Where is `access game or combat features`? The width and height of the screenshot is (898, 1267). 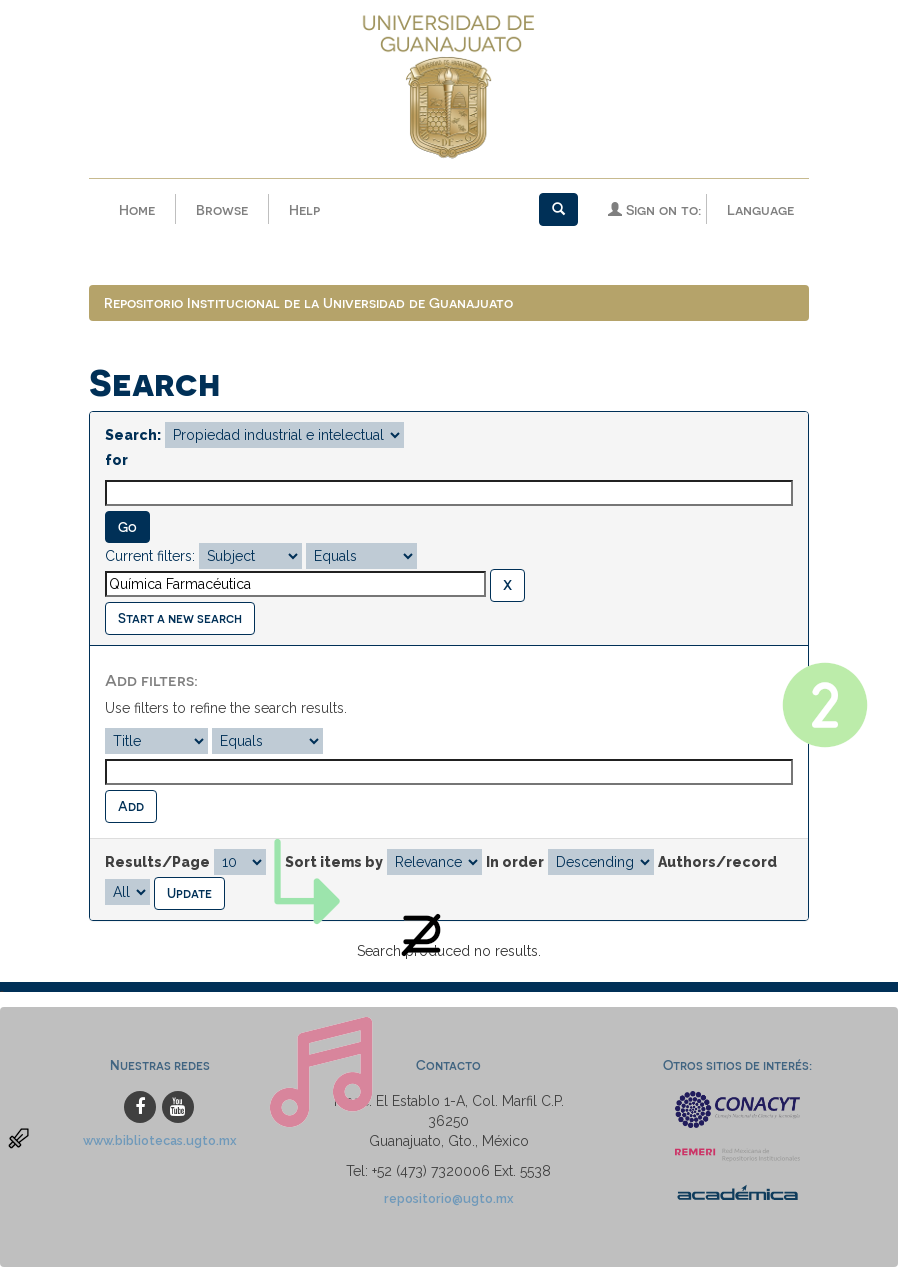
access game or combat features is located at coordinates (19, 1138).